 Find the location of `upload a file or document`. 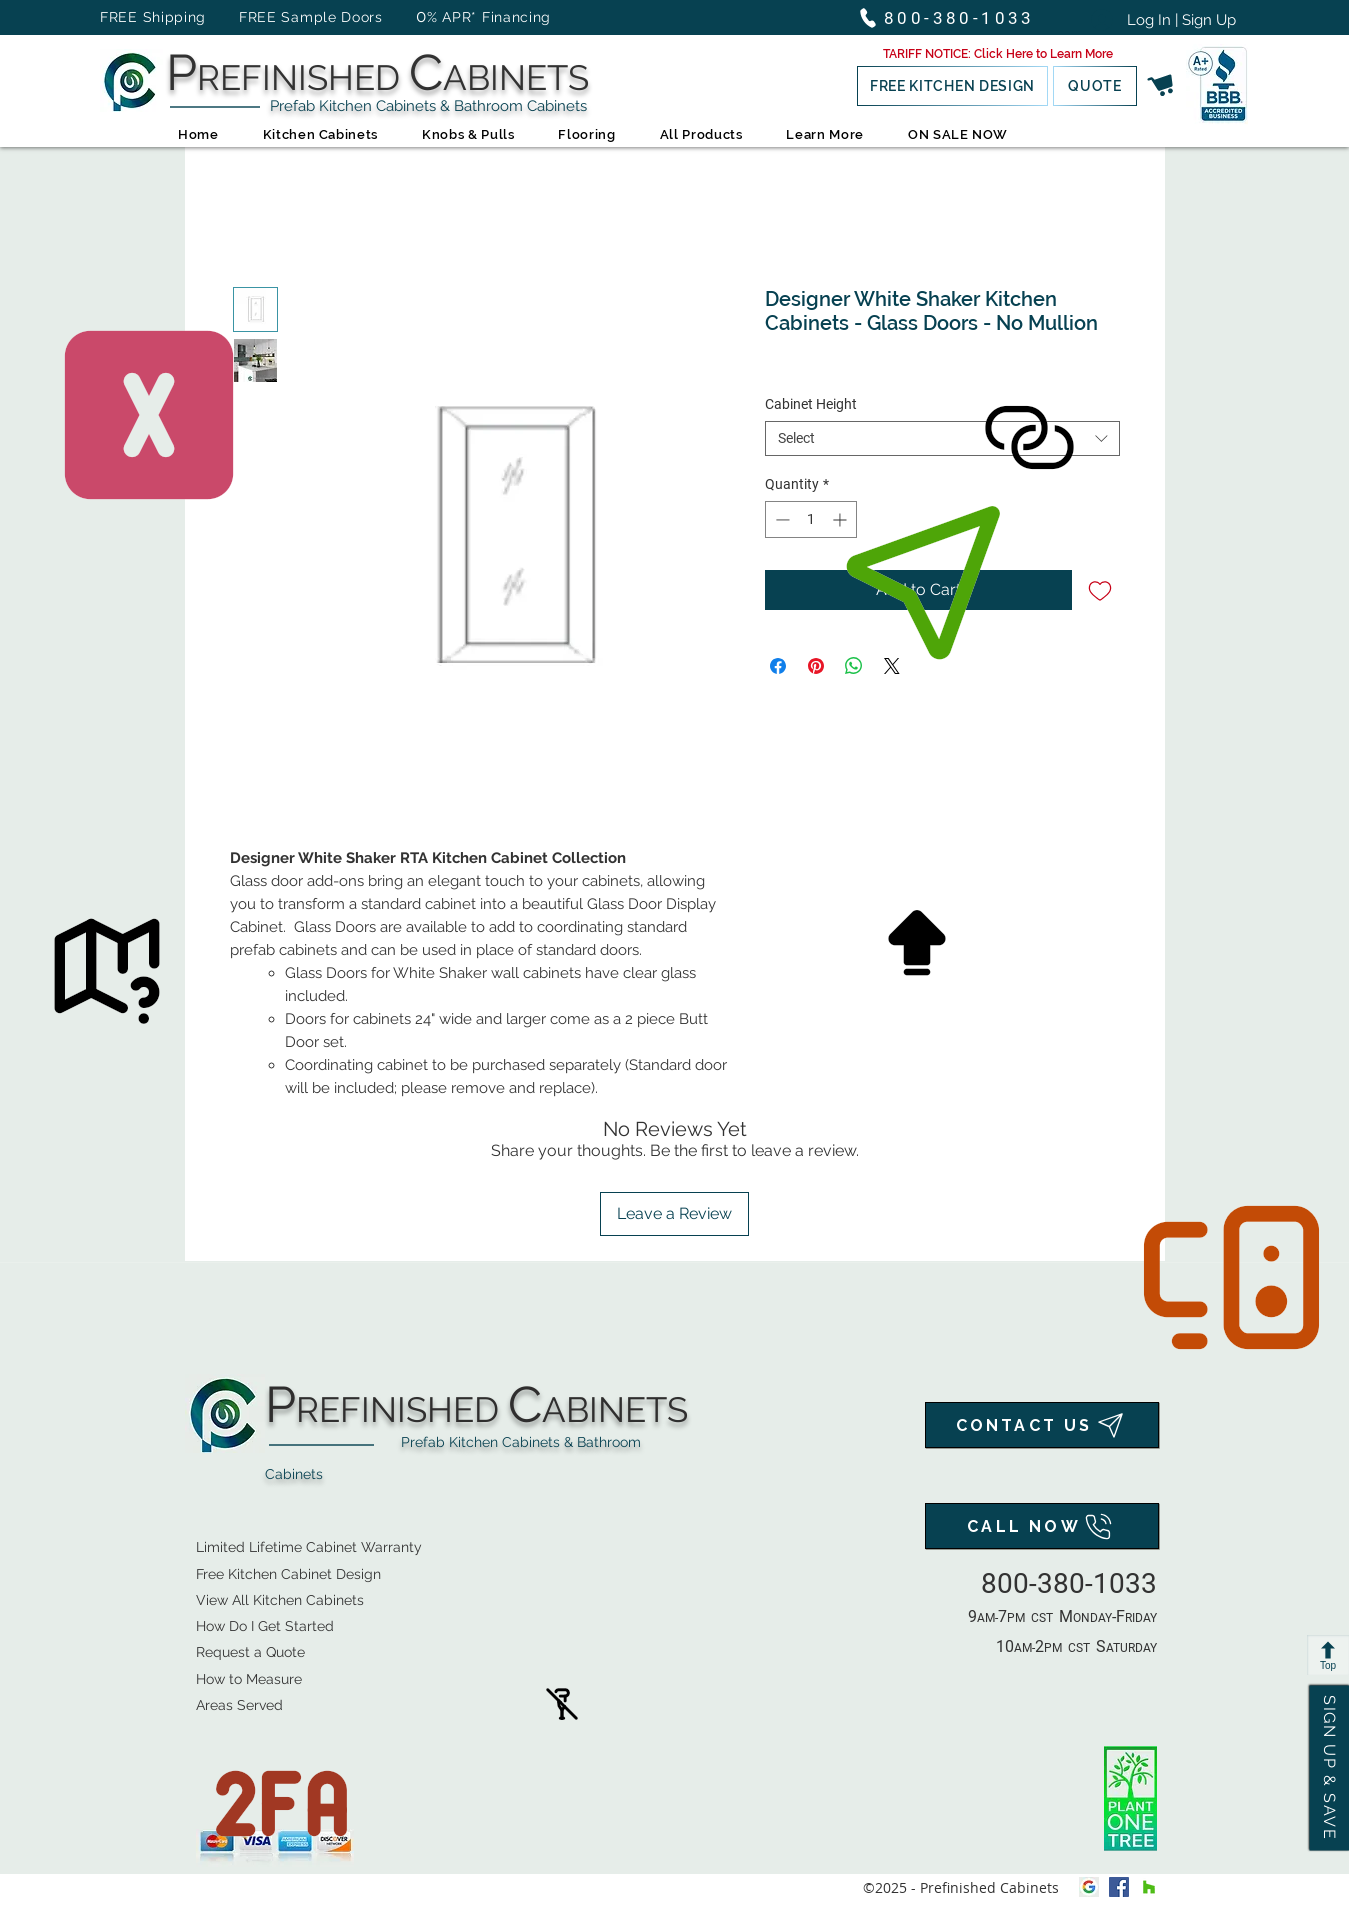

upload a file or document is located at coordinates (917, 942).